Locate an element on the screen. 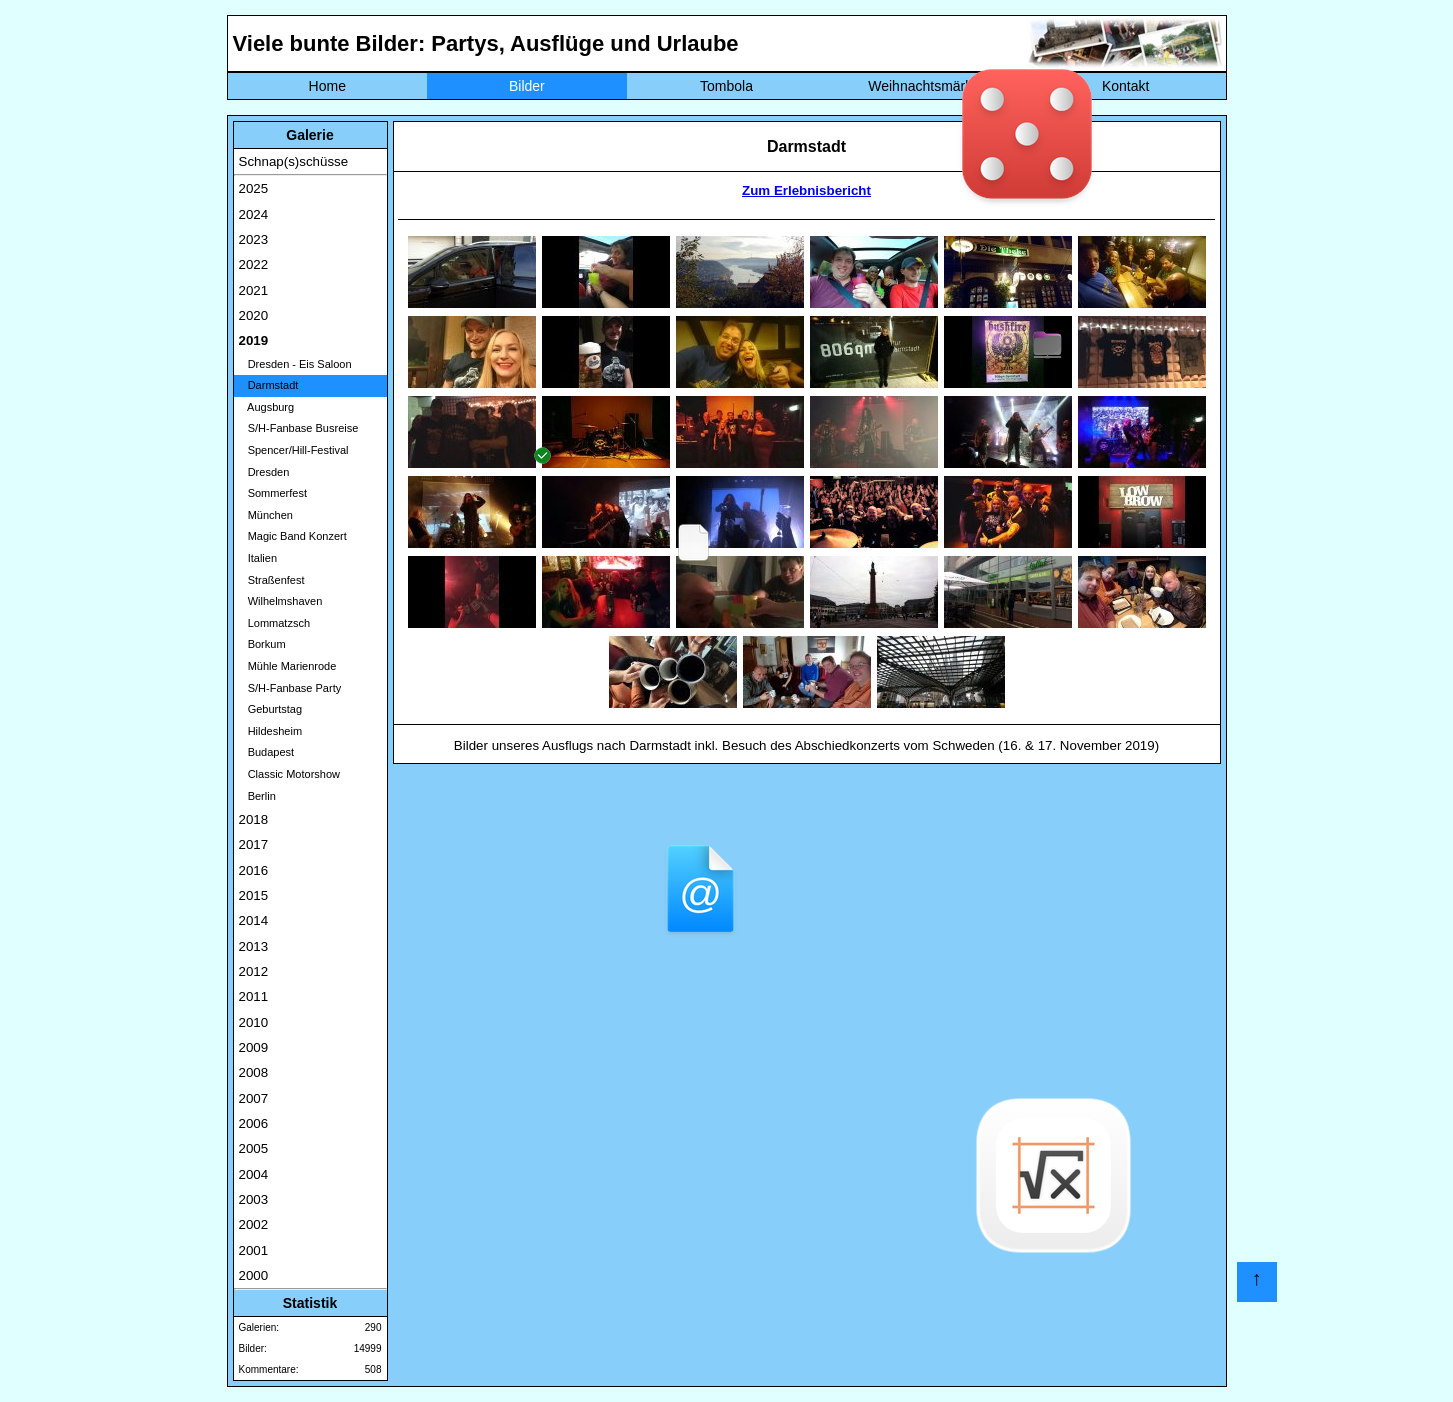 The width and height of the screenshot is (1453, 1402). access files stored on a remote server is located at coordinates (1047, 344).